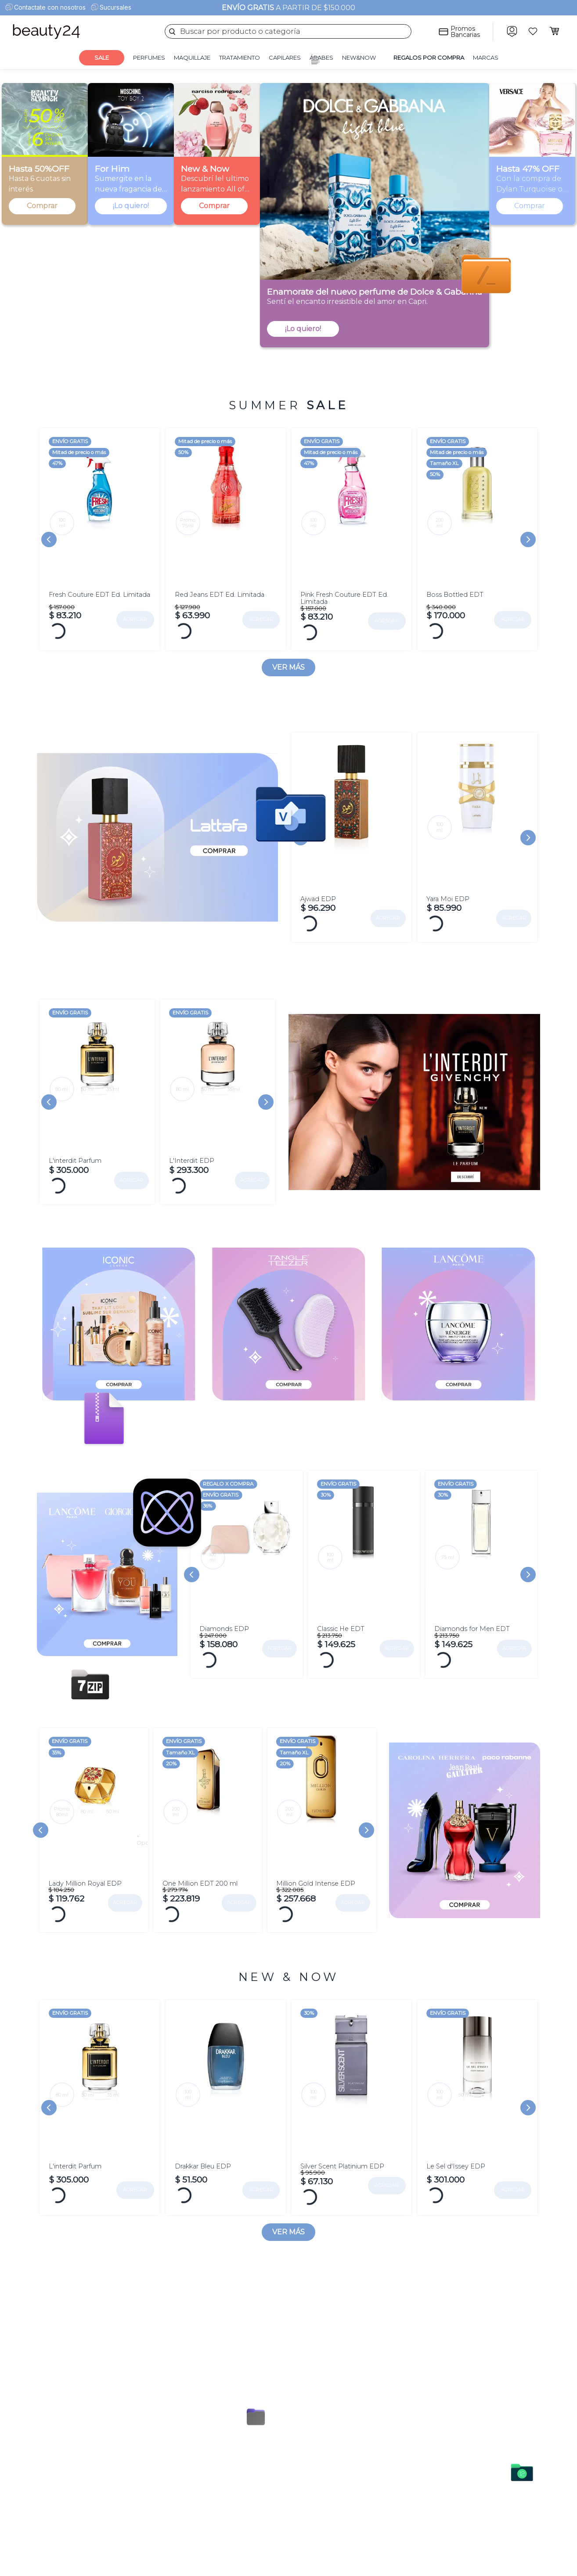  I want to click on open ladybird web browser, so click(167, 1512).